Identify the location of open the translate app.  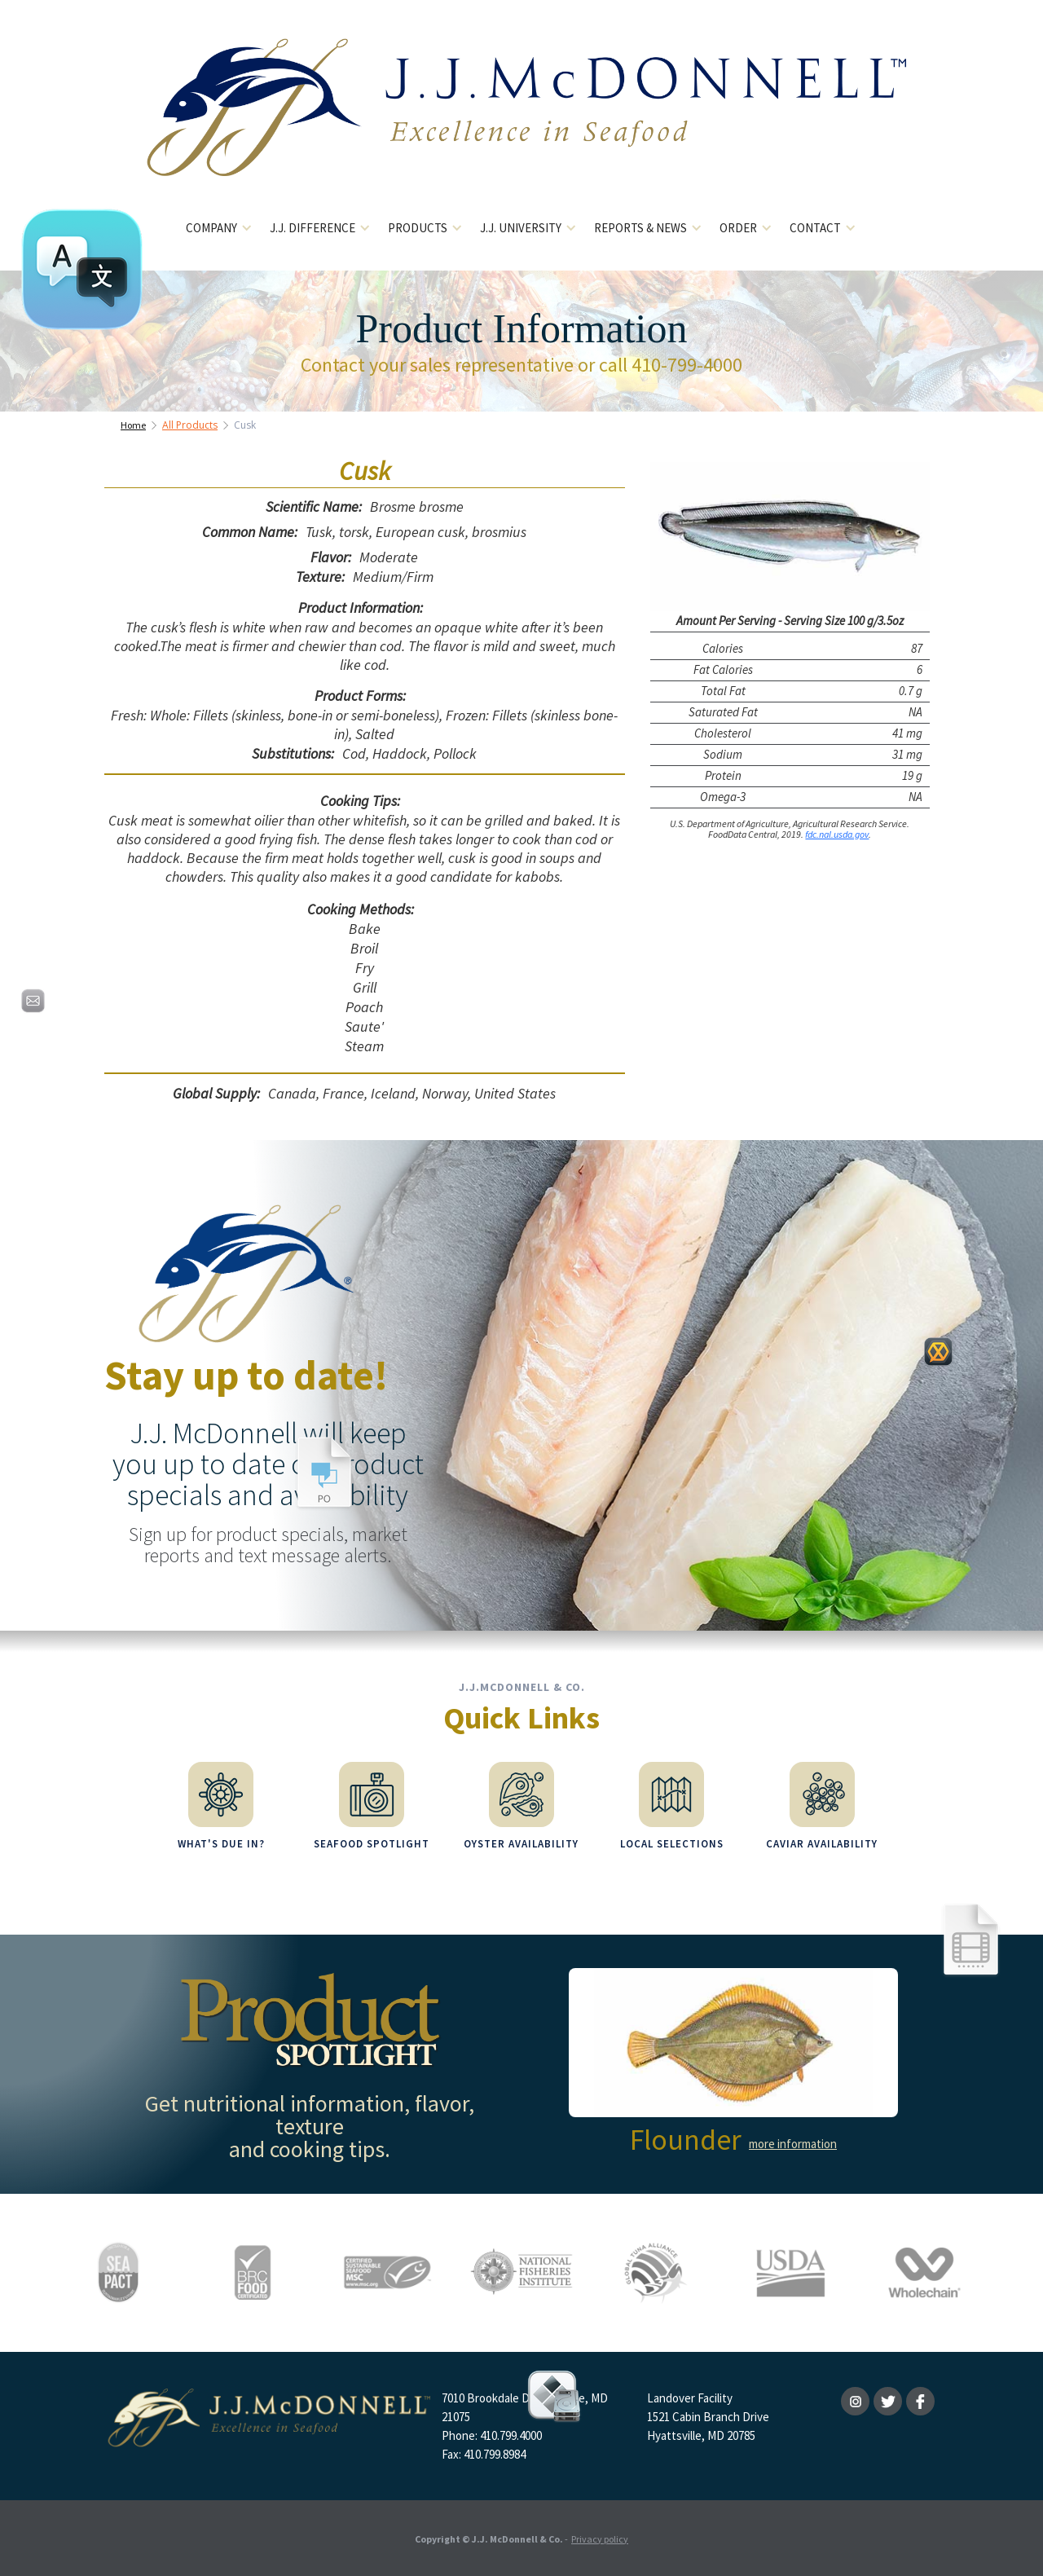
(81, 269).